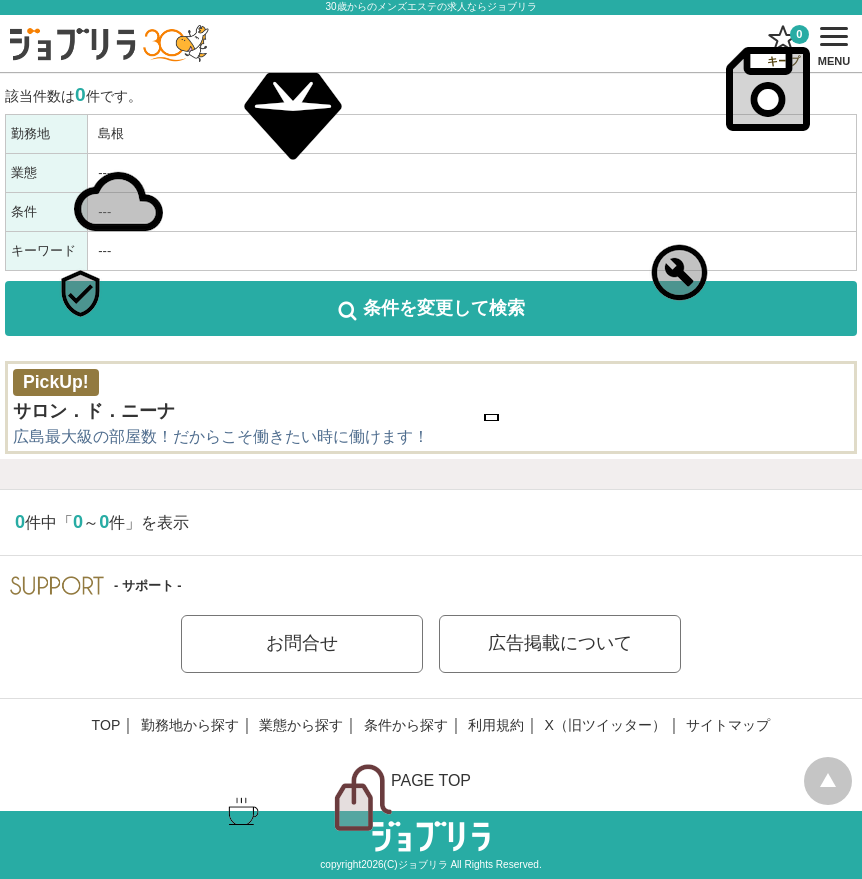 The width and height of the screenshot is (862, 879). What do you see at coordinates (293, 117) in the screenshot?
I see `indicates premium or valuable content` at bounding box center [293, 117].